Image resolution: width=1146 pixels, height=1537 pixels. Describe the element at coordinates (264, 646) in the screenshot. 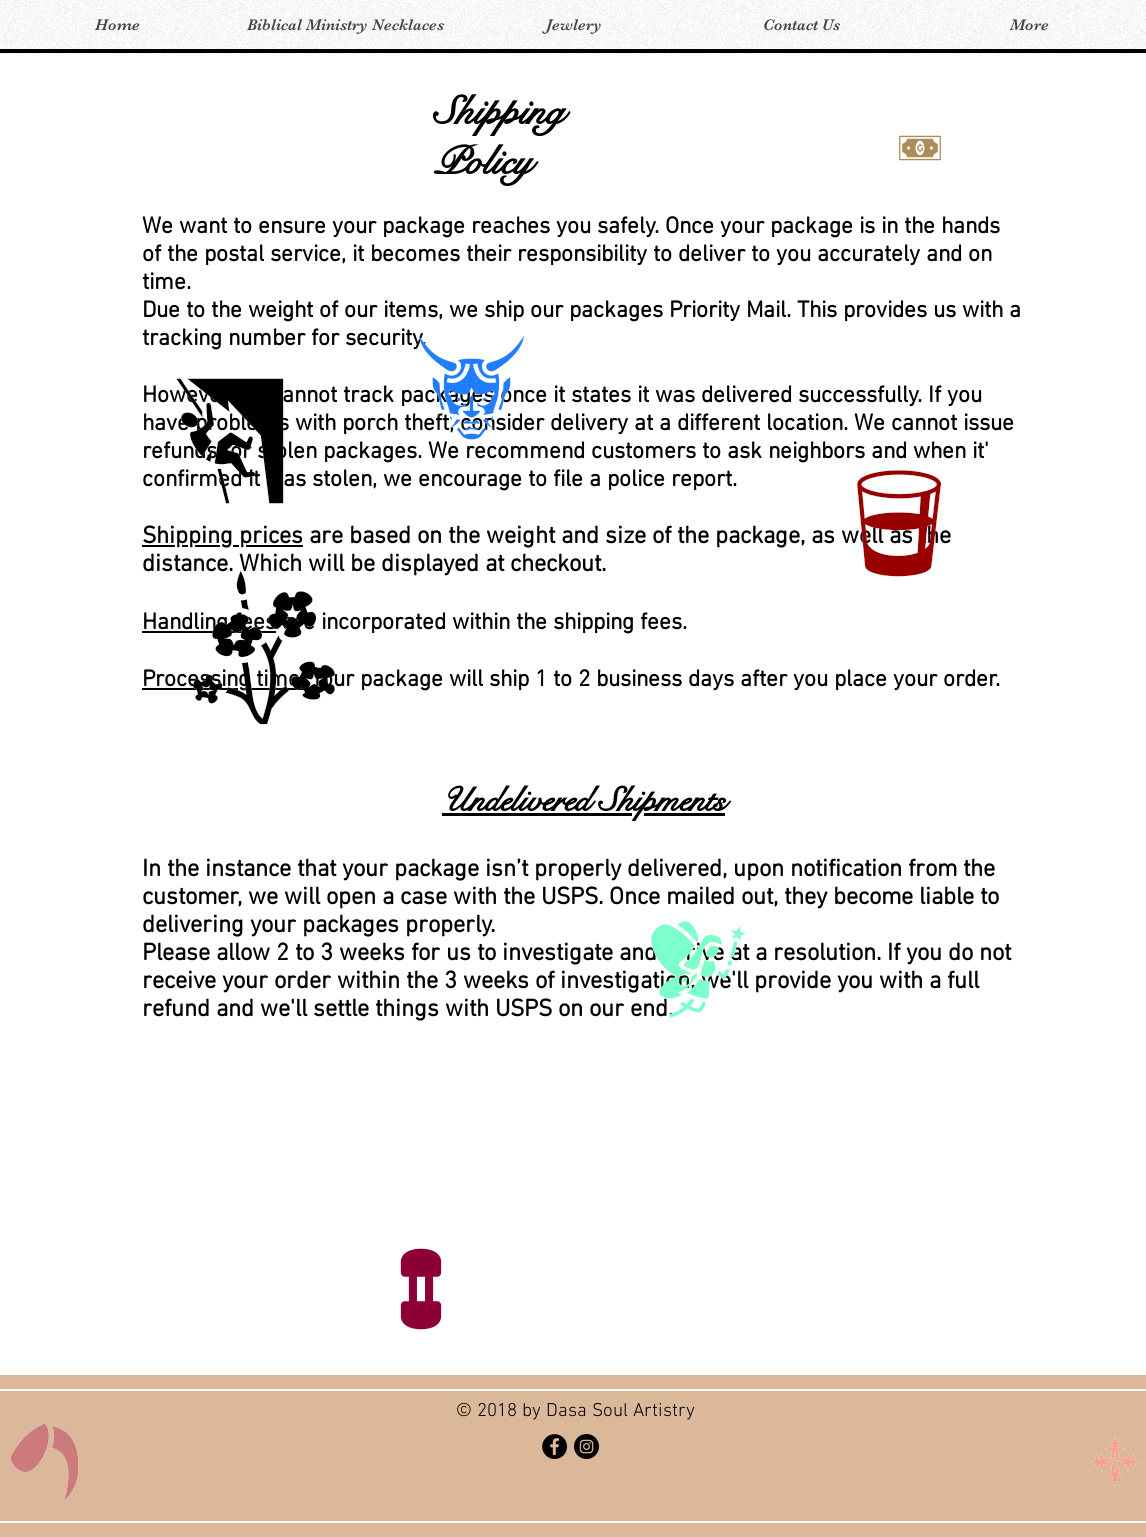

I see `flax plant icon for crafting or farming games` at that location.